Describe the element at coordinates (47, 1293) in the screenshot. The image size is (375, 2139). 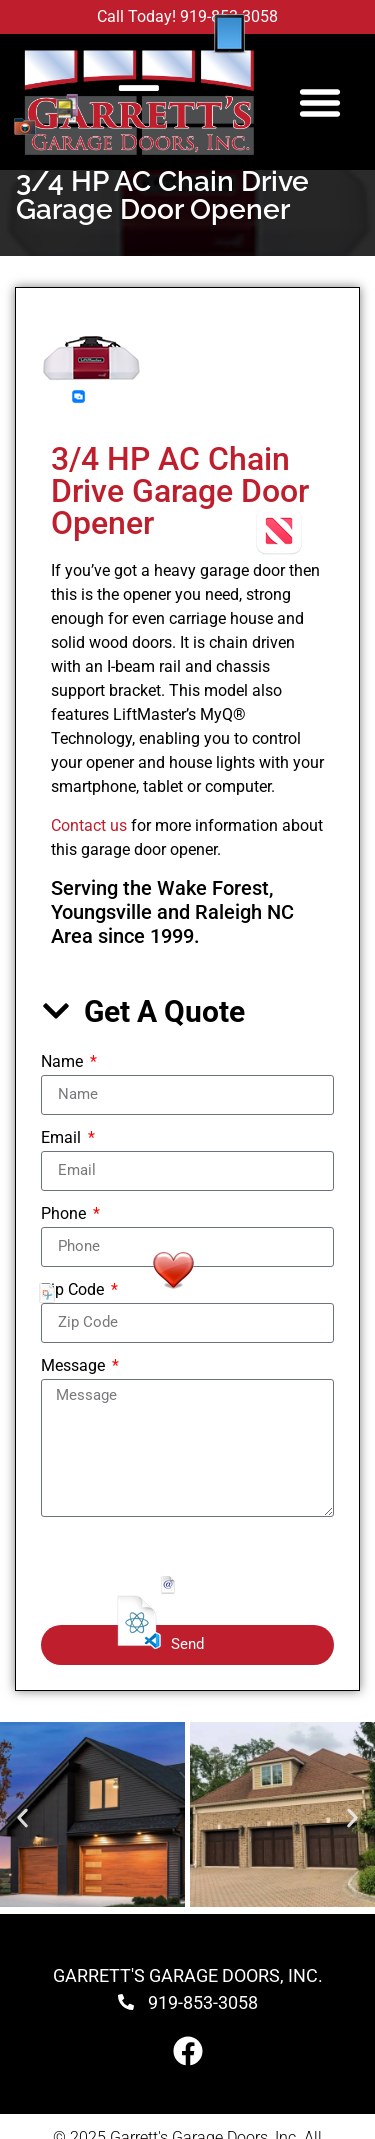
I see `create a new screen snip or screenshot` at that location.